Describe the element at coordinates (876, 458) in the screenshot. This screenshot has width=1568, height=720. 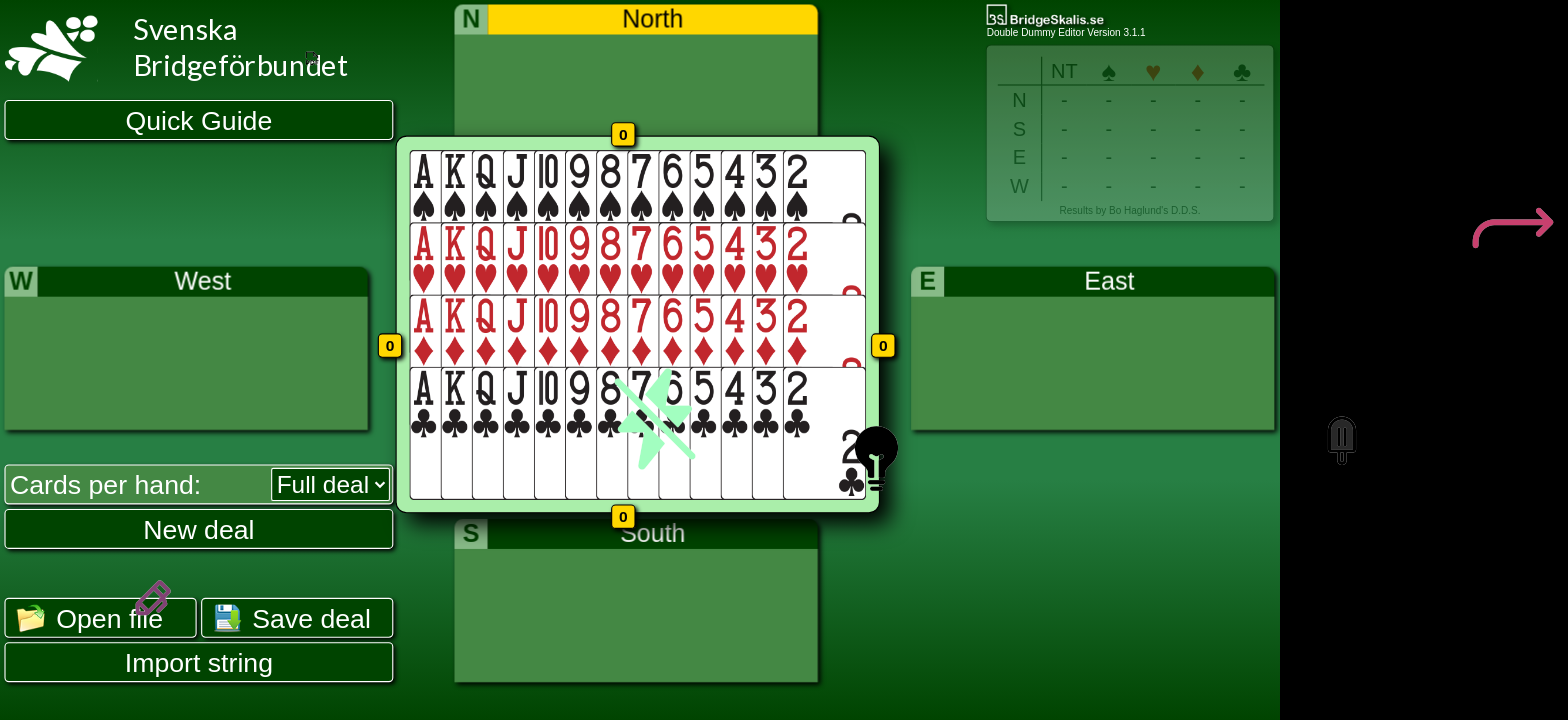
I see `view tips or suggestions` at that location.